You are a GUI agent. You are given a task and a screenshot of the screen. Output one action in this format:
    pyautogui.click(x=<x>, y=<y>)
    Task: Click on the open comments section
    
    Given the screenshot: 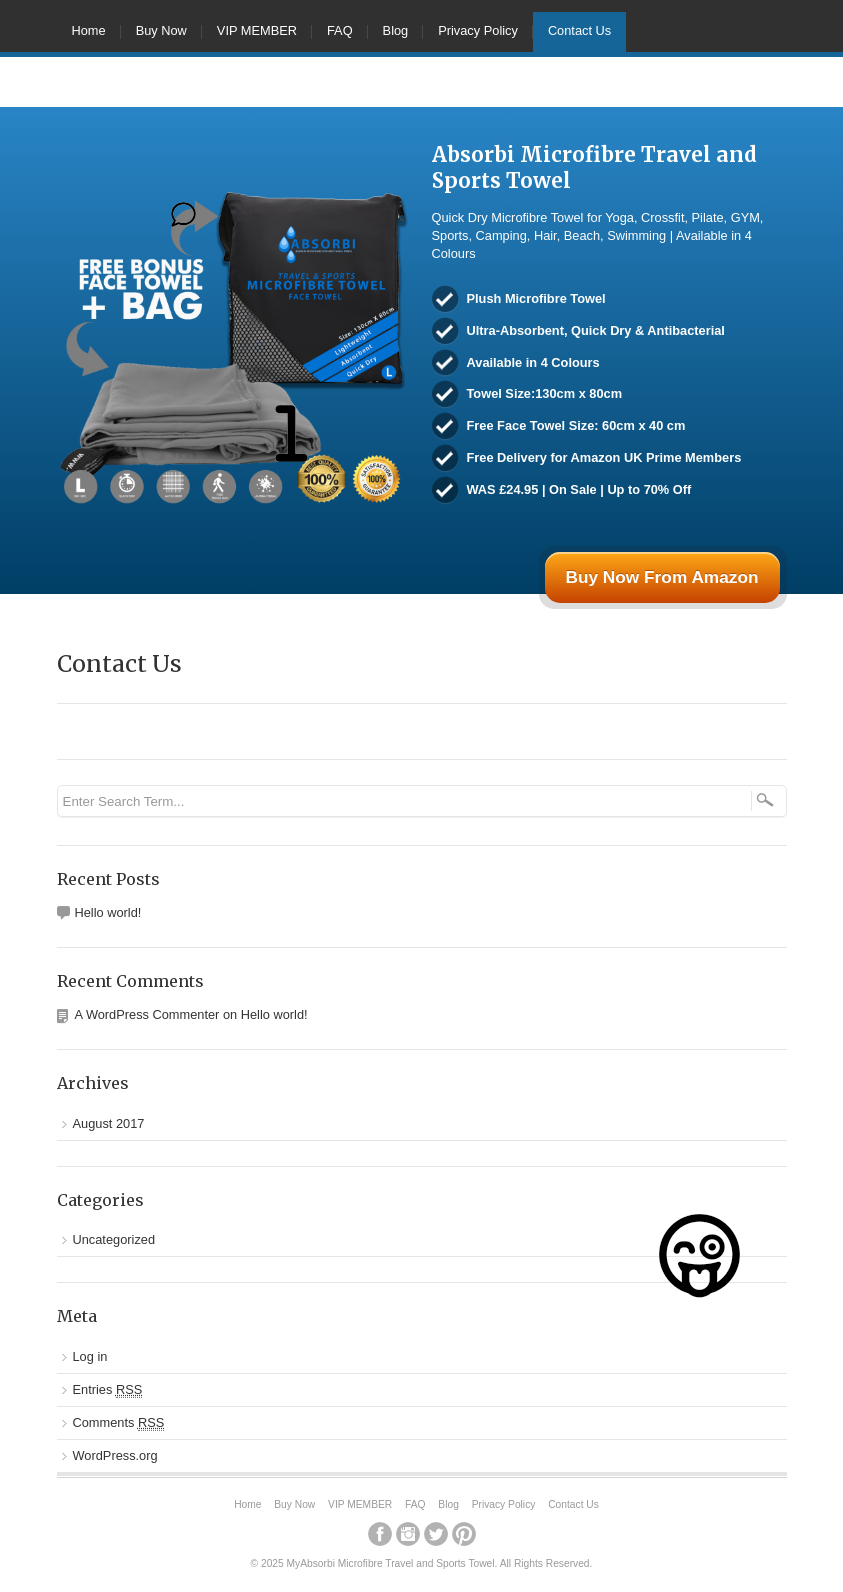 What is the action you would take?
    pyautogui.click(x=183, y=214)
    